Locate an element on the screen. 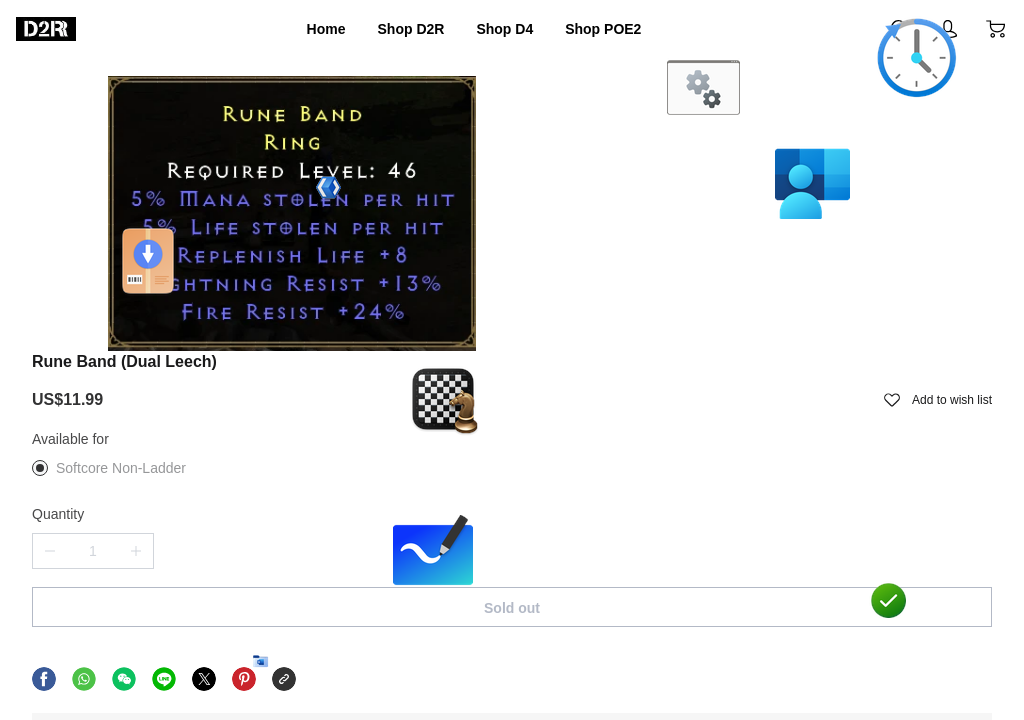 This screenshot has width=1024, height=720. run an executable program or application is located at coordinates (703, 87).